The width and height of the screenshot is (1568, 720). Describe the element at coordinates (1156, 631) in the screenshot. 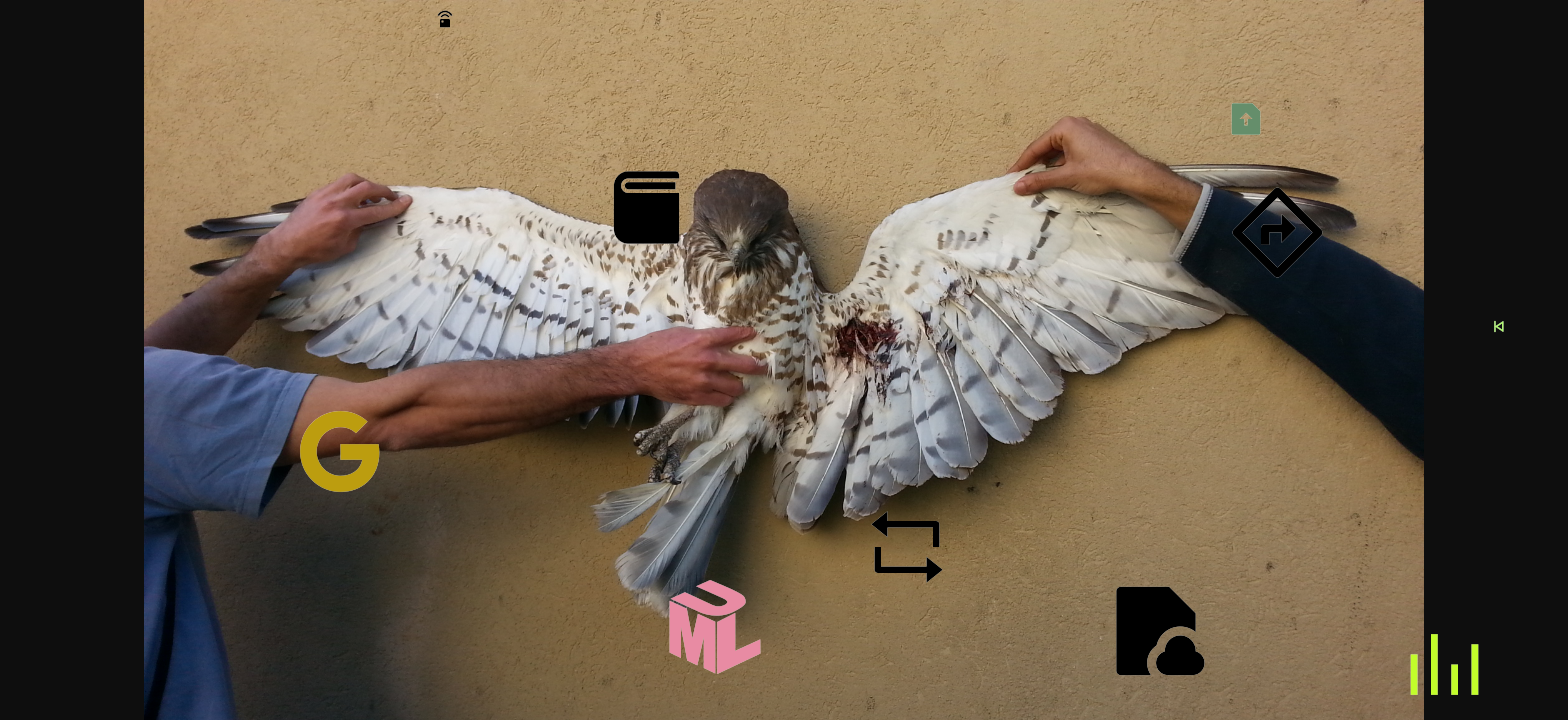

I see `access cloud-synced documents` at that location.